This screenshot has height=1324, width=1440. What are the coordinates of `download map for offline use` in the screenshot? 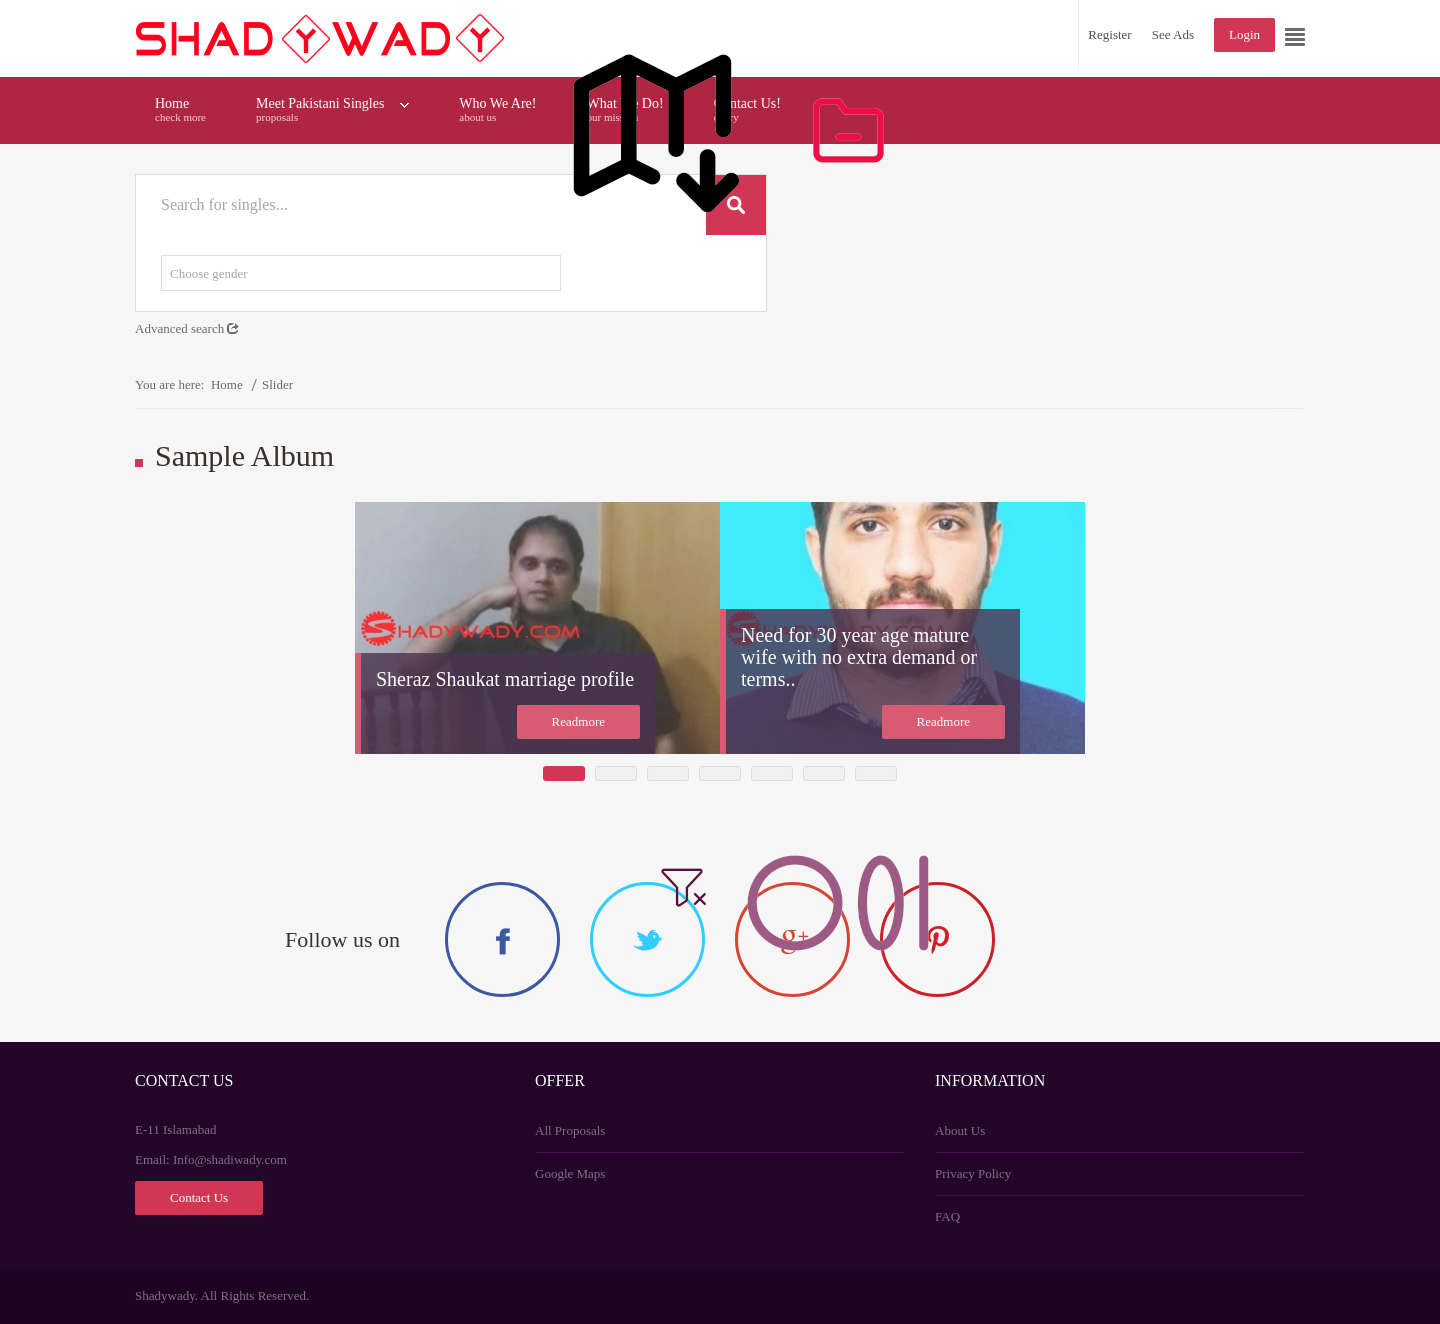 It's located at (652, 125).